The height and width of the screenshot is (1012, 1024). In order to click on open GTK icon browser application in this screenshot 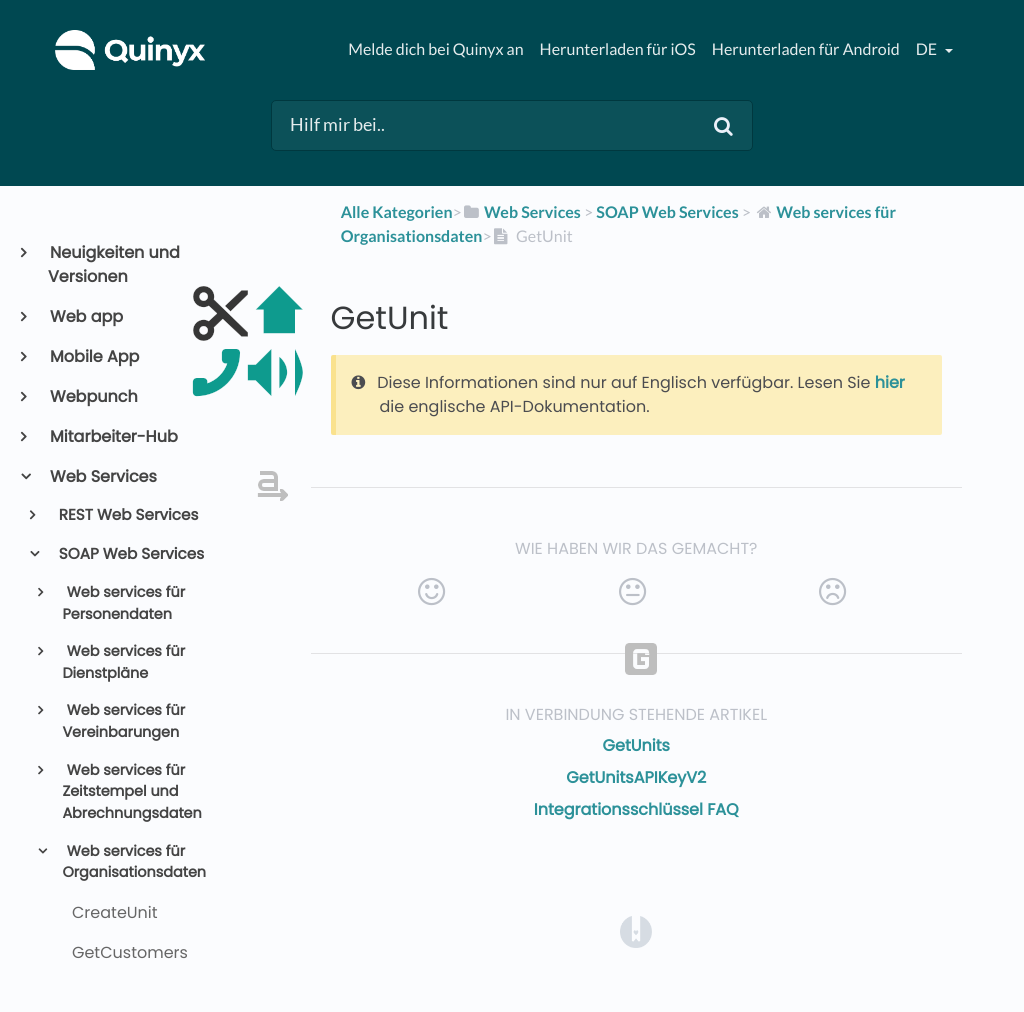, I will do `click(248, 341)`.